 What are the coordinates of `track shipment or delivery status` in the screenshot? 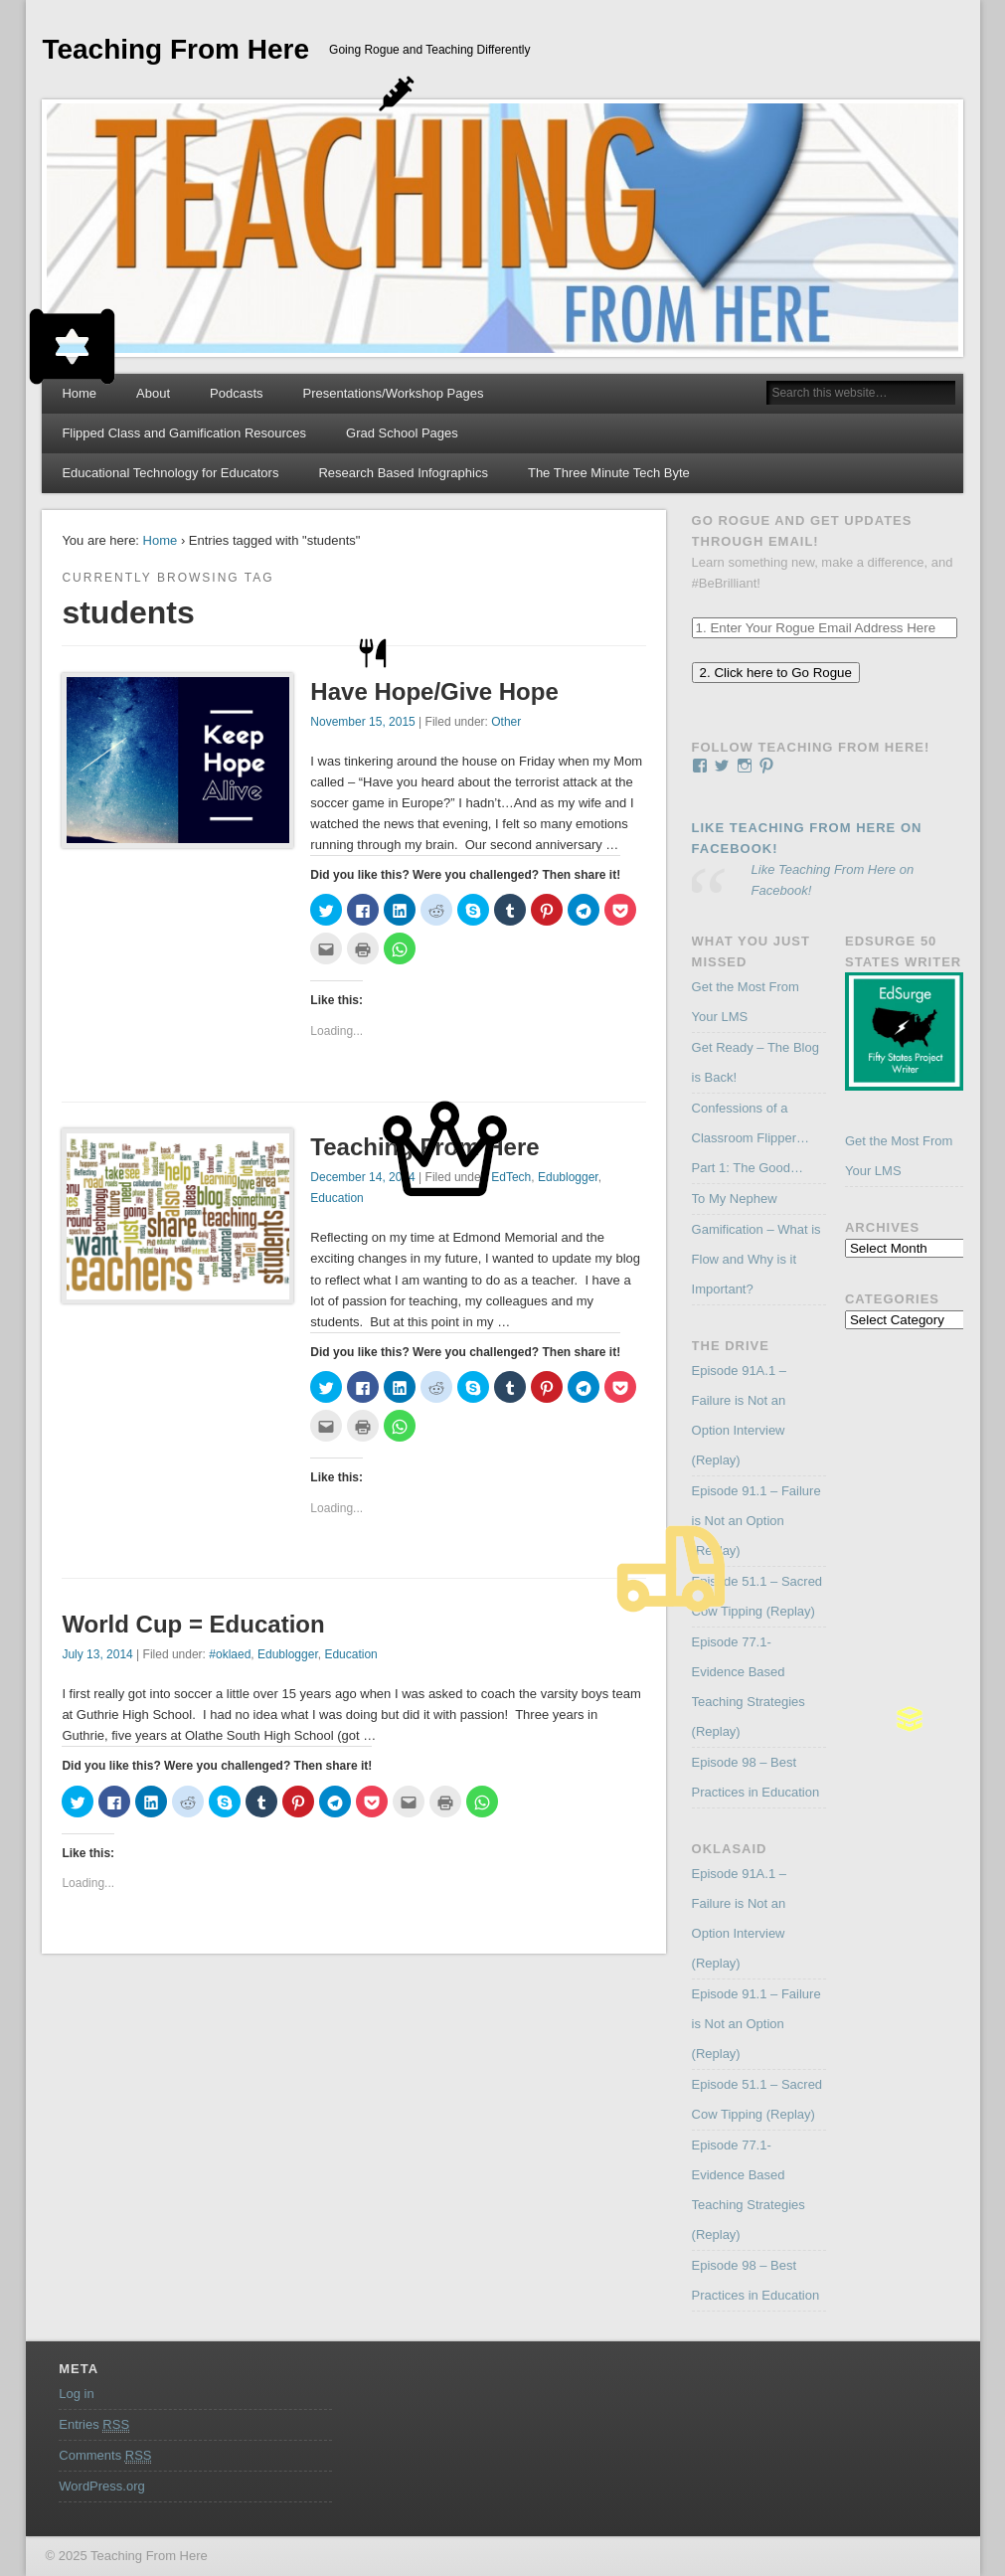 It's located at (671, 1569).